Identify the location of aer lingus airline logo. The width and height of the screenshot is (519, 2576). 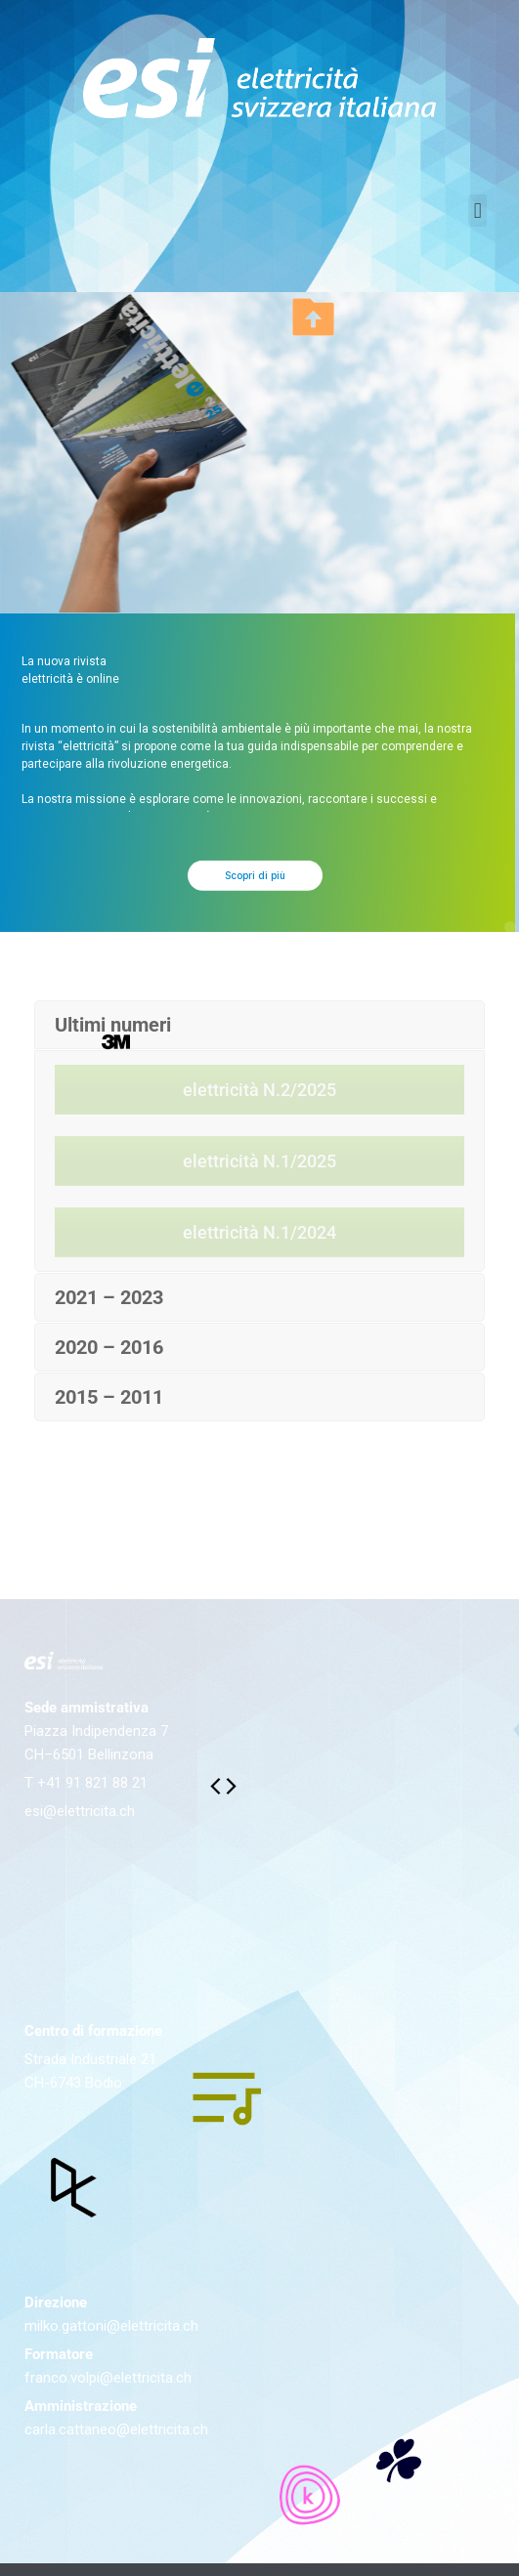
(399, 2461).